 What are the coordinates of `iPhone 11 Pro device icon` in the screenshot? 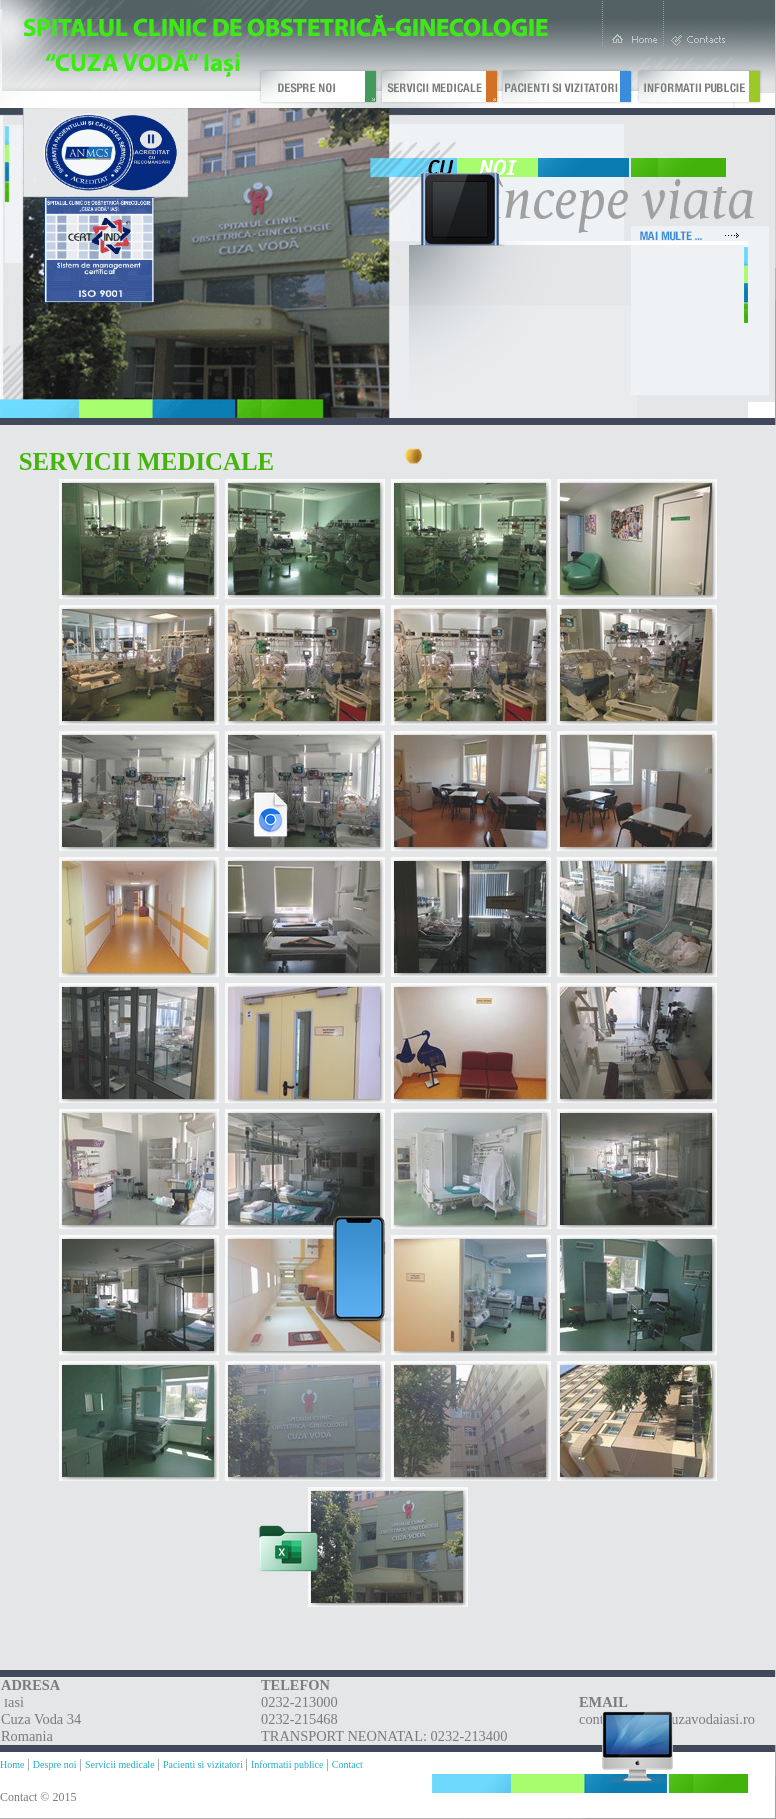 It's located at (359, 1270).